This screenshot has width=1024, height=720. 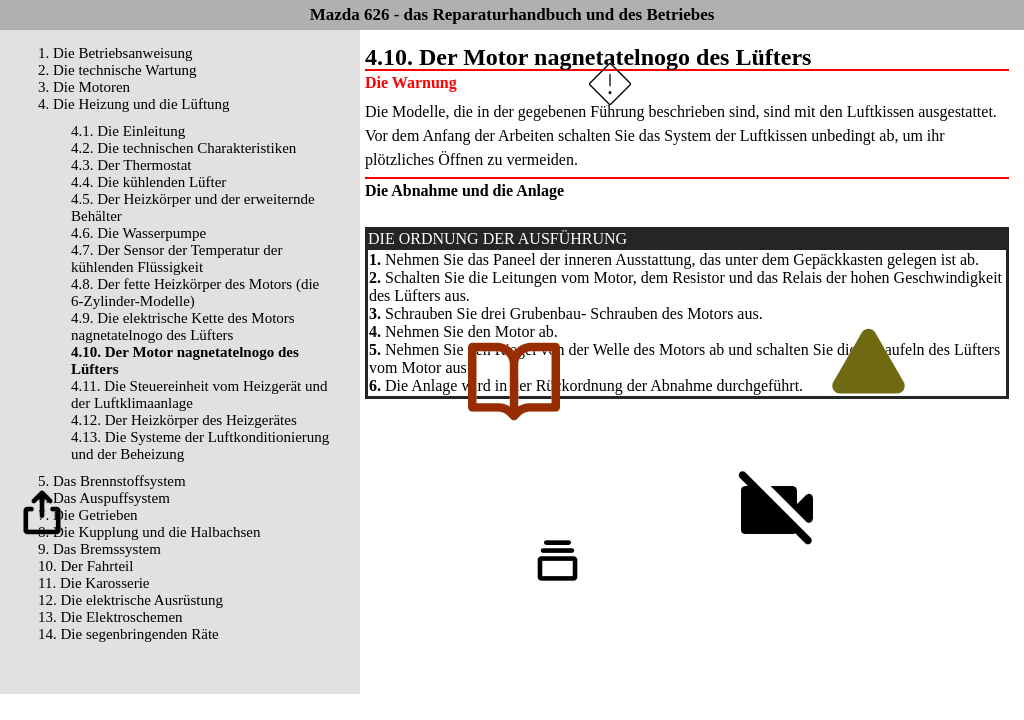 I want to click on view stacked cards or layers, so click(x=557, y=562).